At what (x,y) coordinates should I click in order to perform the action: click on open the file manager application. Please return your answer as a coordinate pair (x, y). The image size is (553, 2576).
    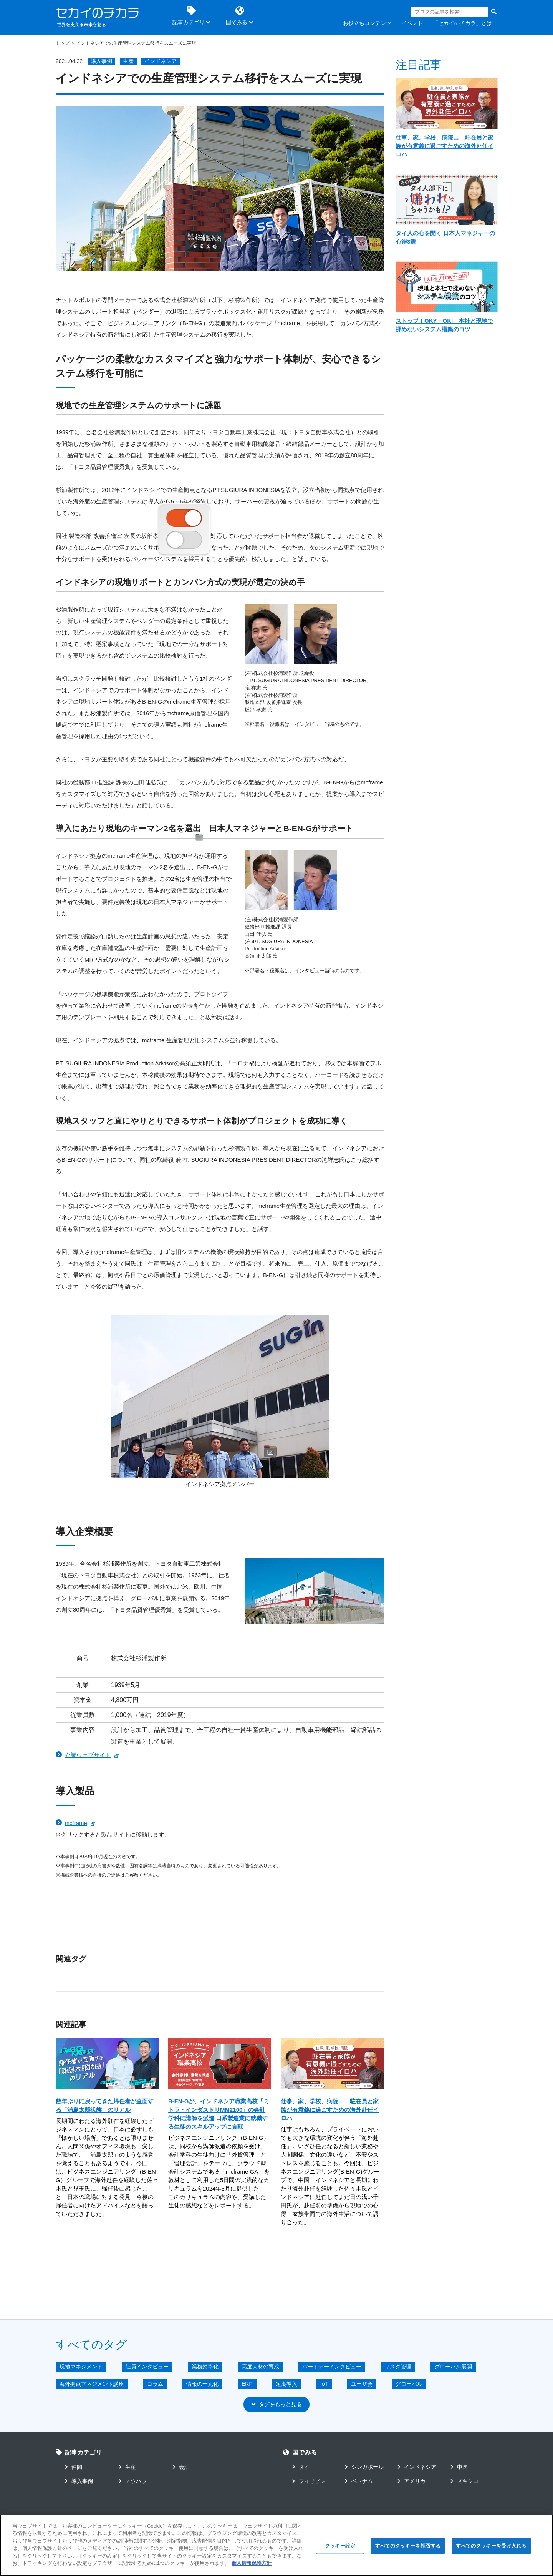
    Looking at the image, I should click on (199, 837).